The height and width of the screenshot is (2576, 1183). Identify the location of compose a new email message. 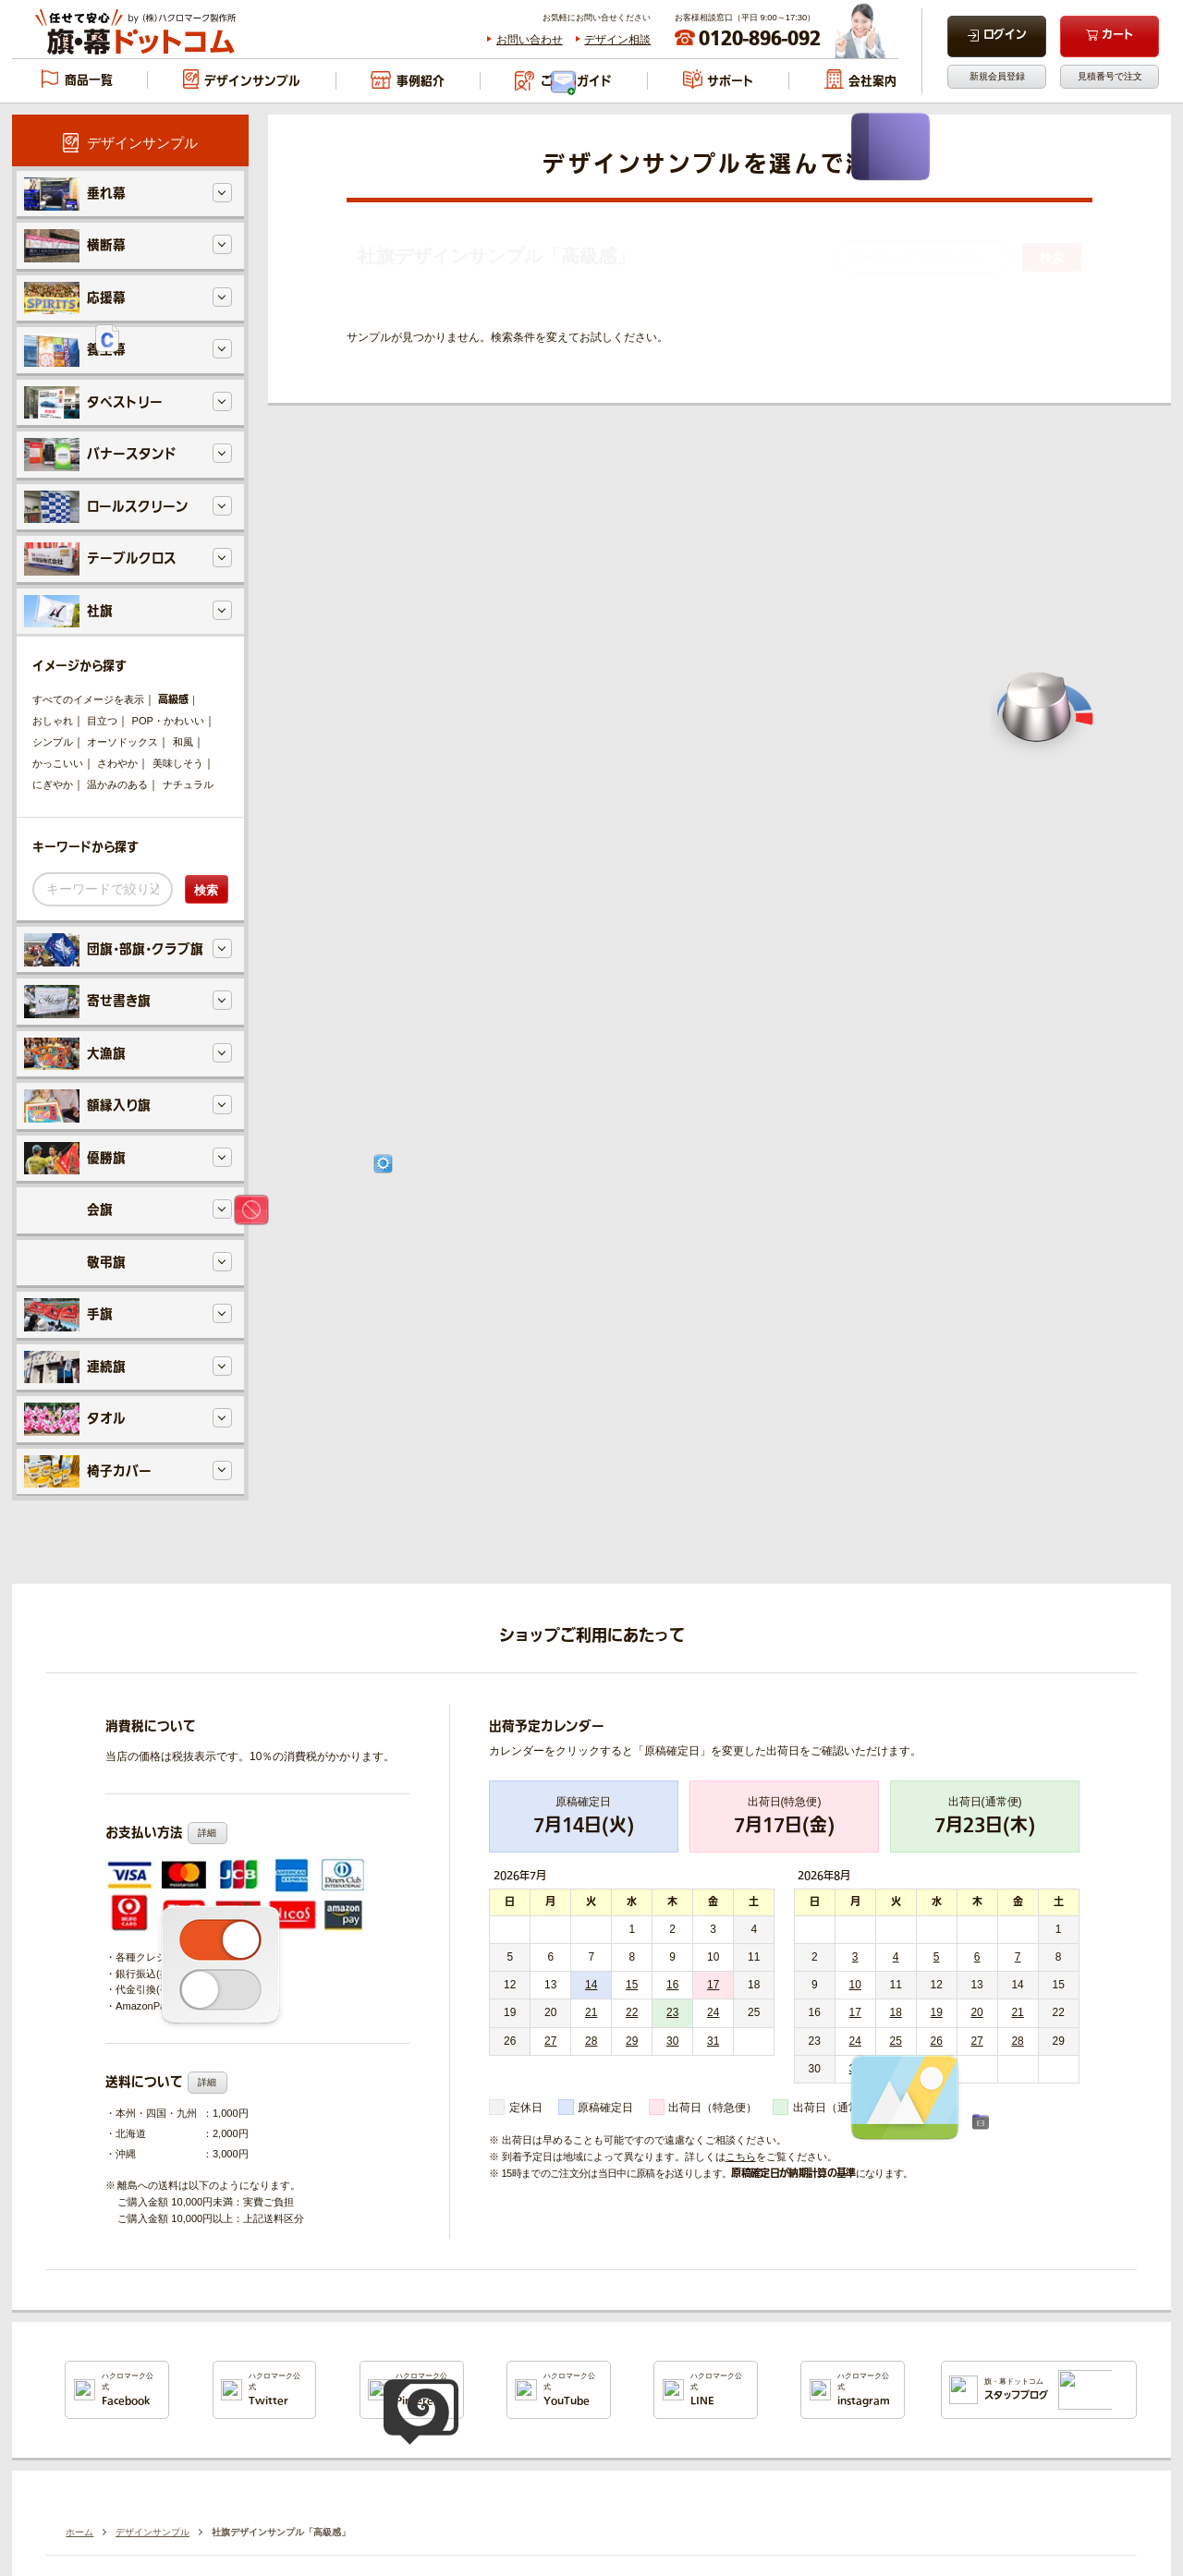
(563, 81).